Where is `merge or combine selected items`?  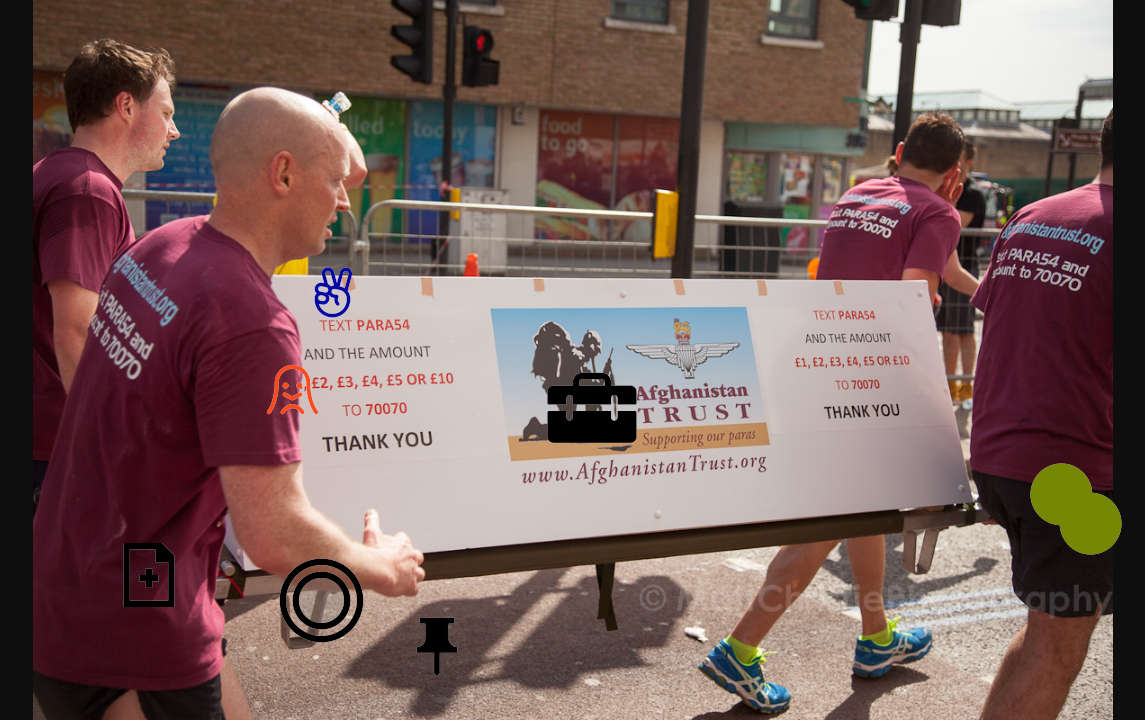
merge or combine selected items is located at coordinates (1076, 509).